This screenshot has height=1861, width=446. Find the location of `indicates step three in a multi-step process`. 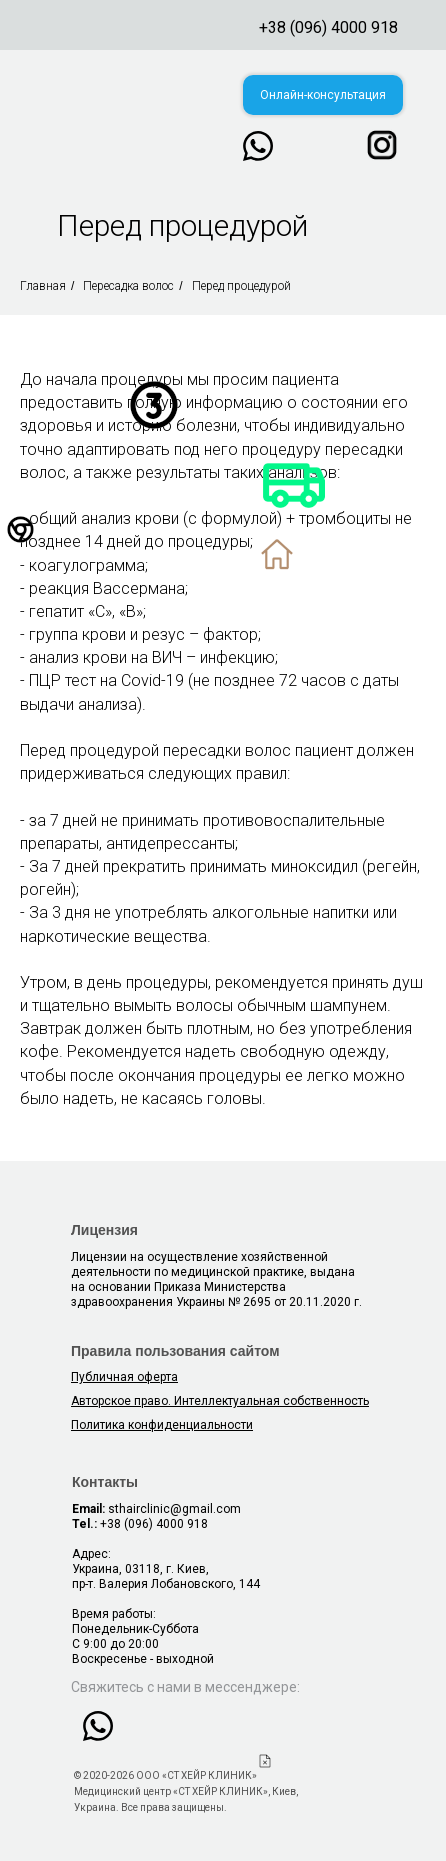

indicates step three in a multi-step process is located at coordinates (154, 405).